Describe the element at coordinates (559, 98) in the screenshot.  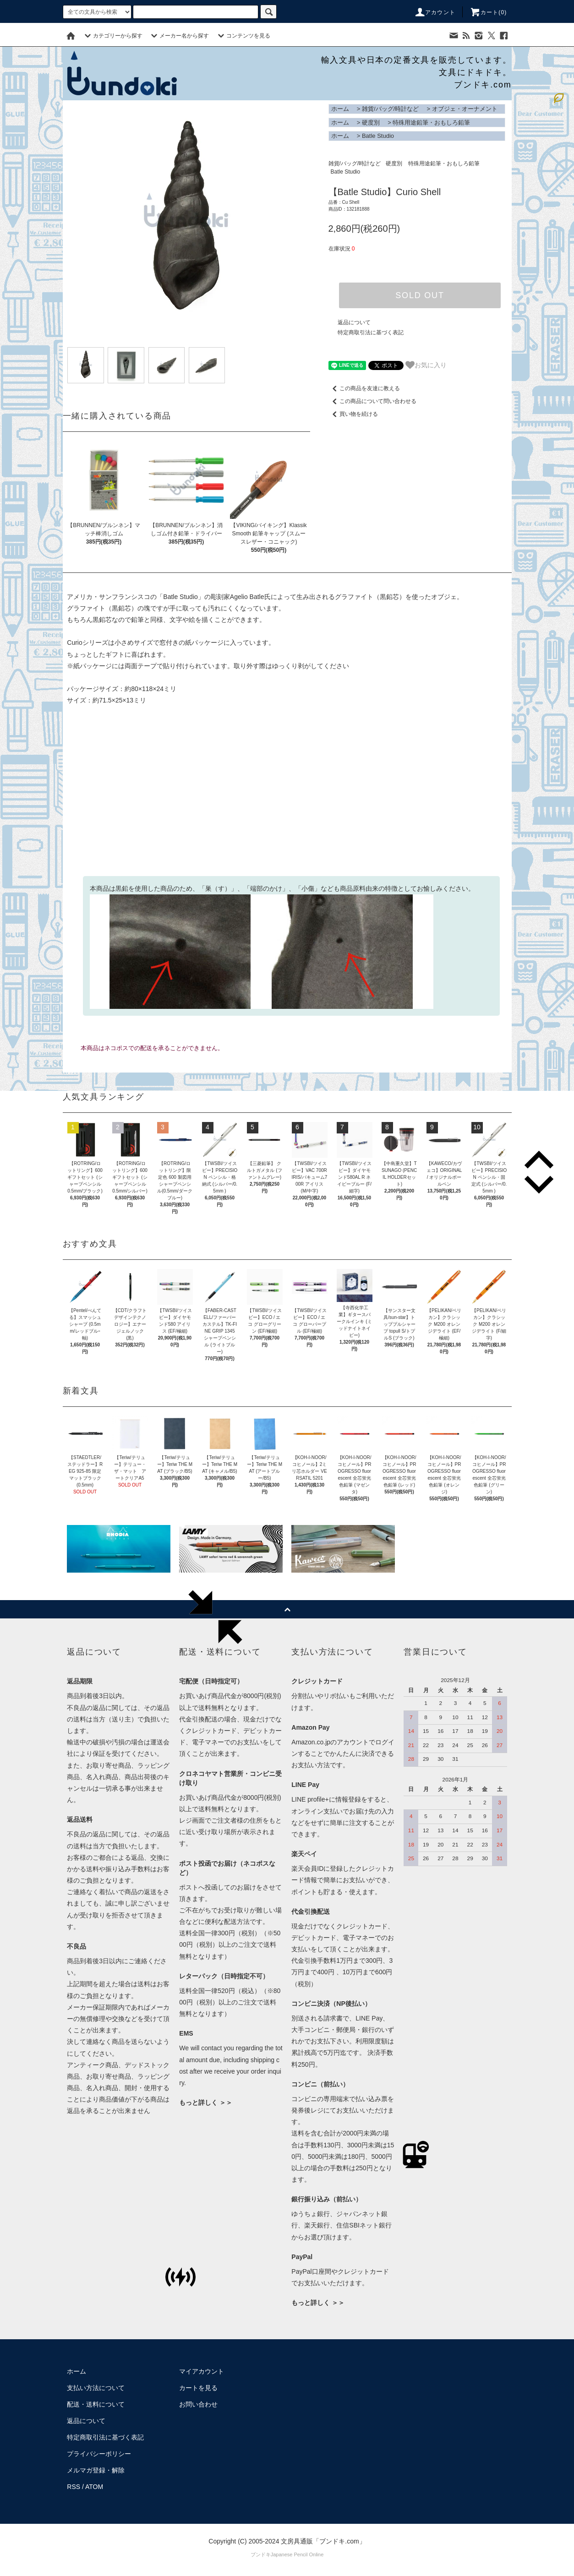
I see `indicates eco-friendly or sustainable option` at that location.